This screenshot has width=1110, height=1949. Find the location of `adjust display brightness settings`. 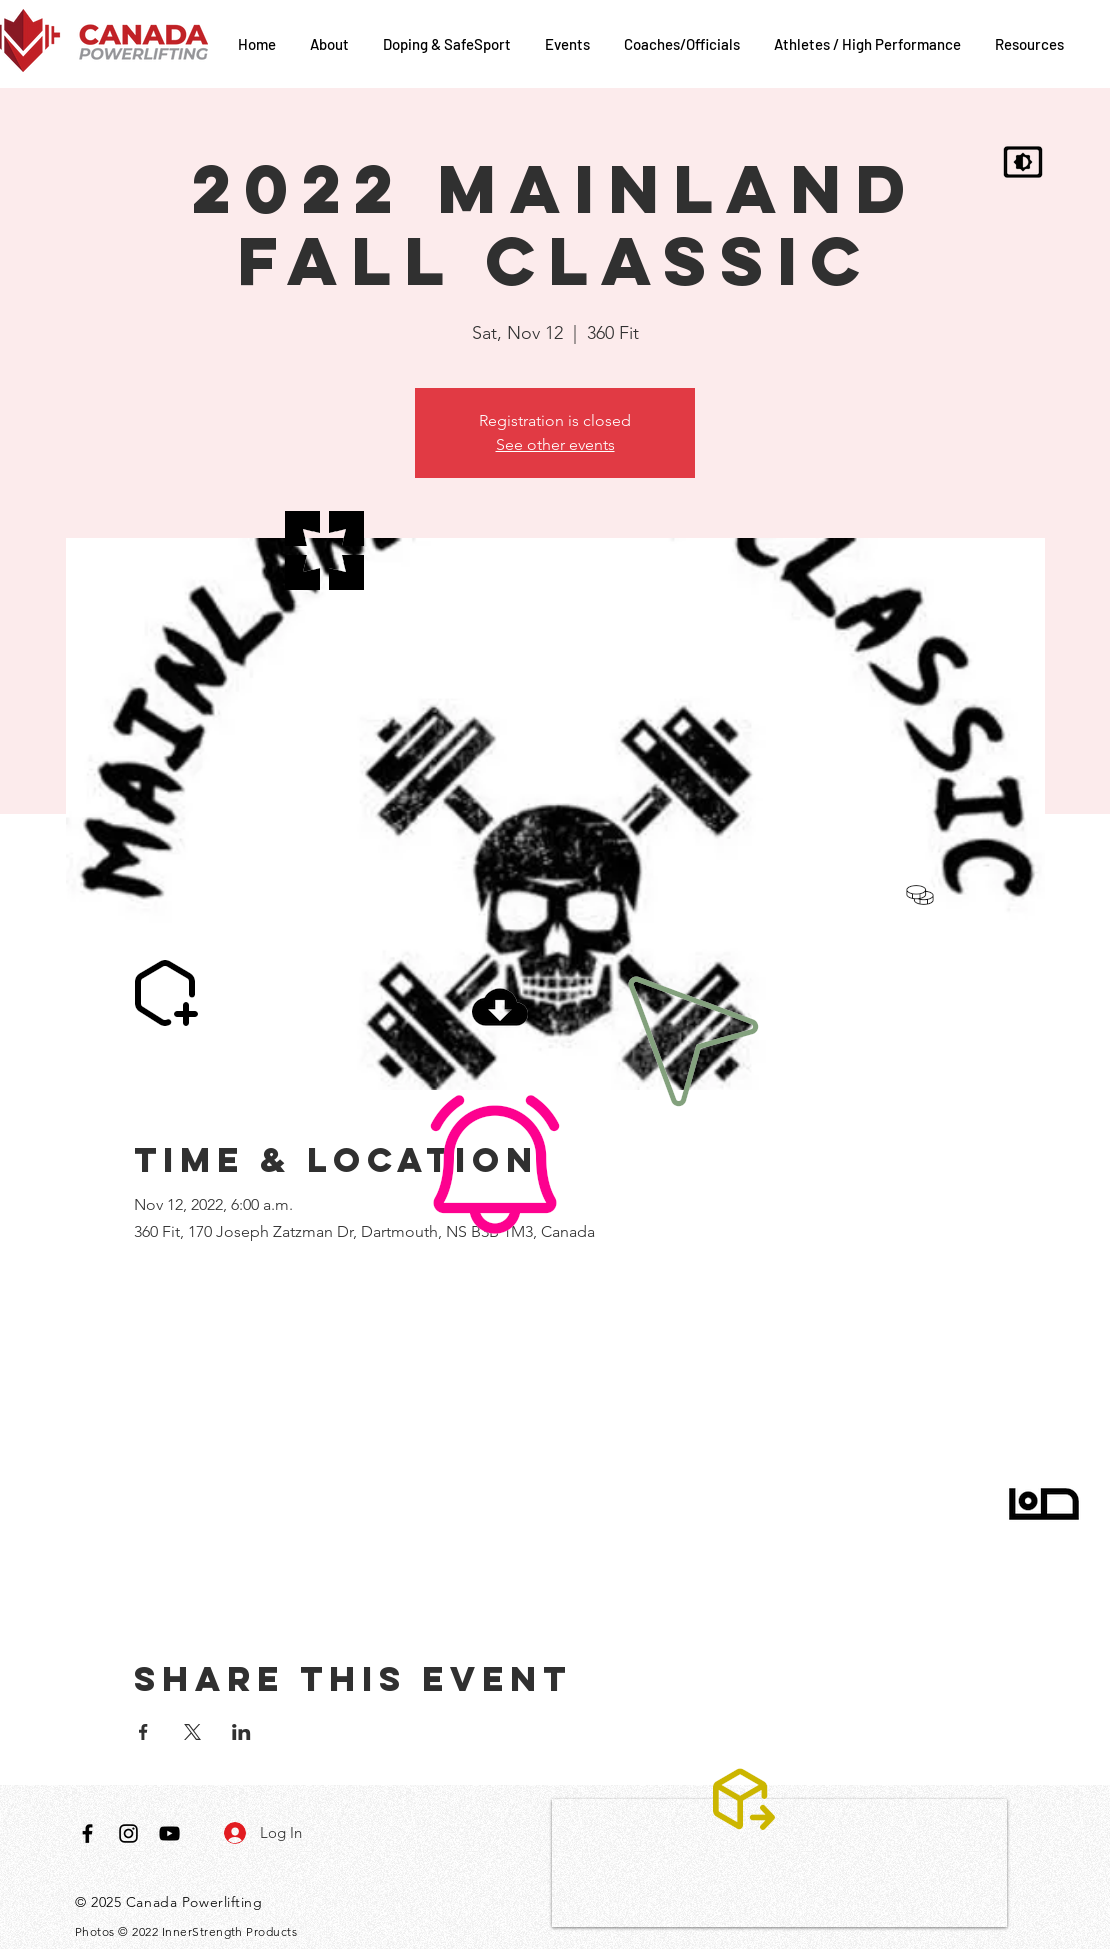

adjust display brightness settings is located at coordinates (1023, 162).